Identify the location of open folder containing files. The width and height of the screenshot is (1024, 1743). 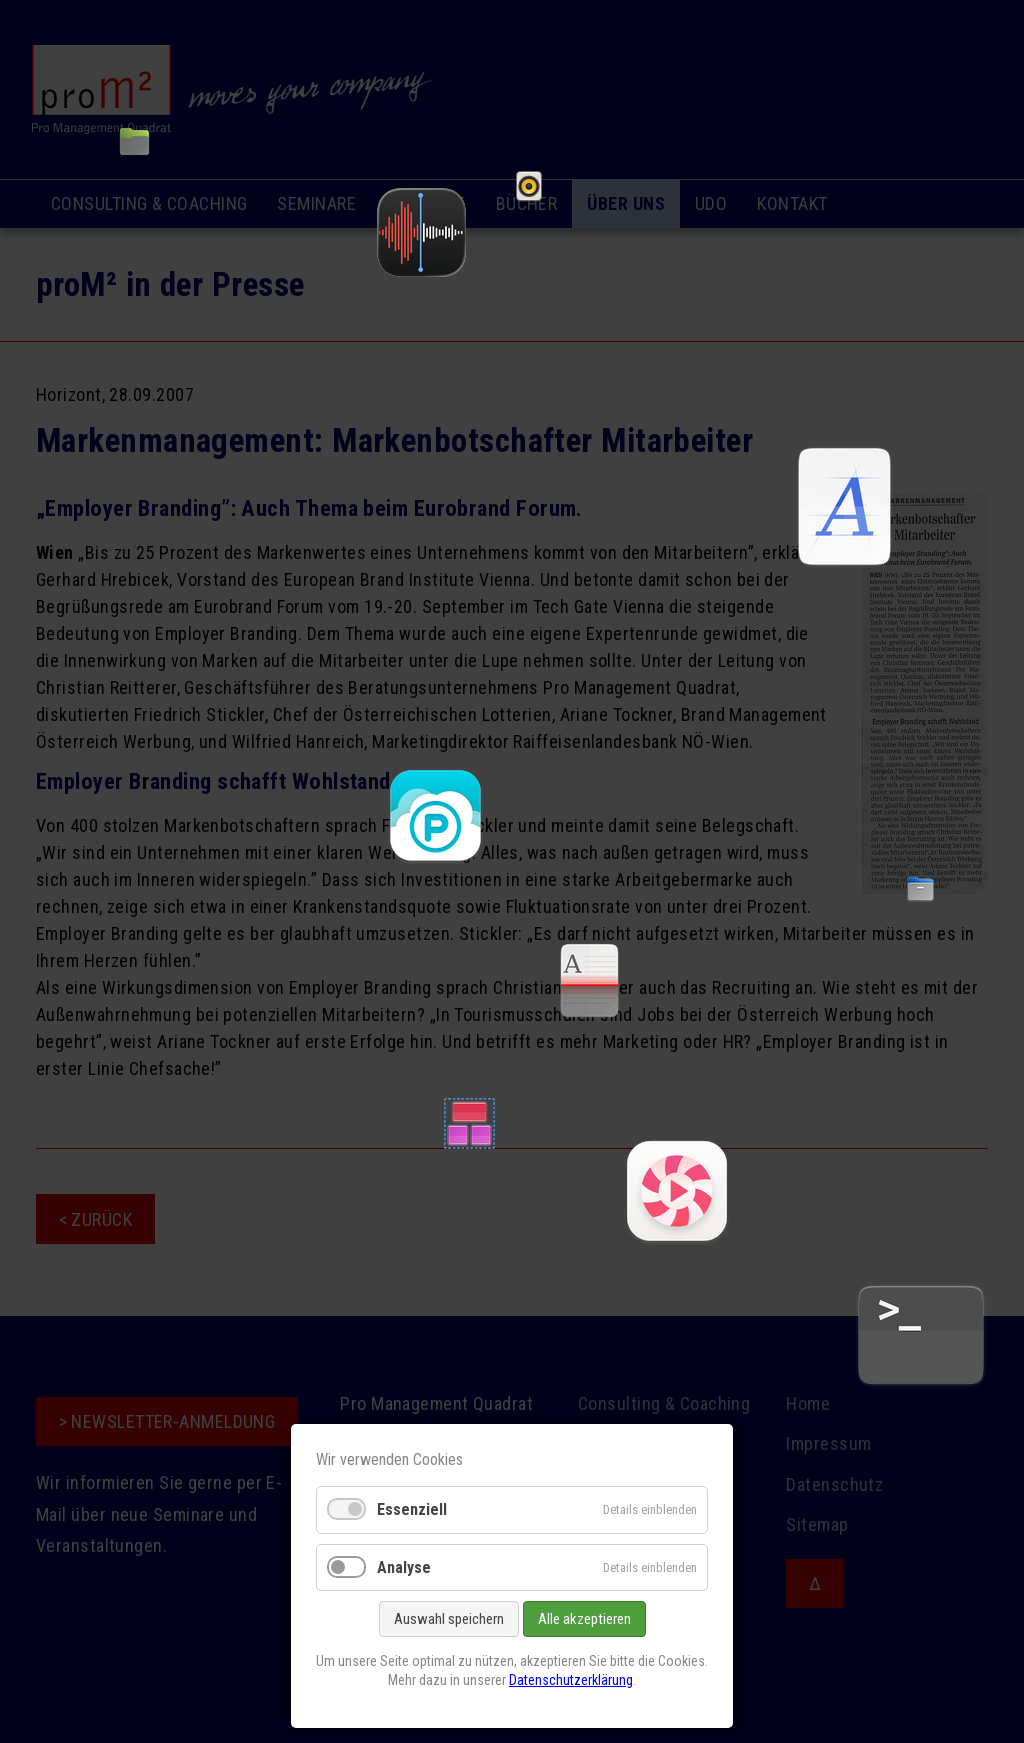
(134, 141).